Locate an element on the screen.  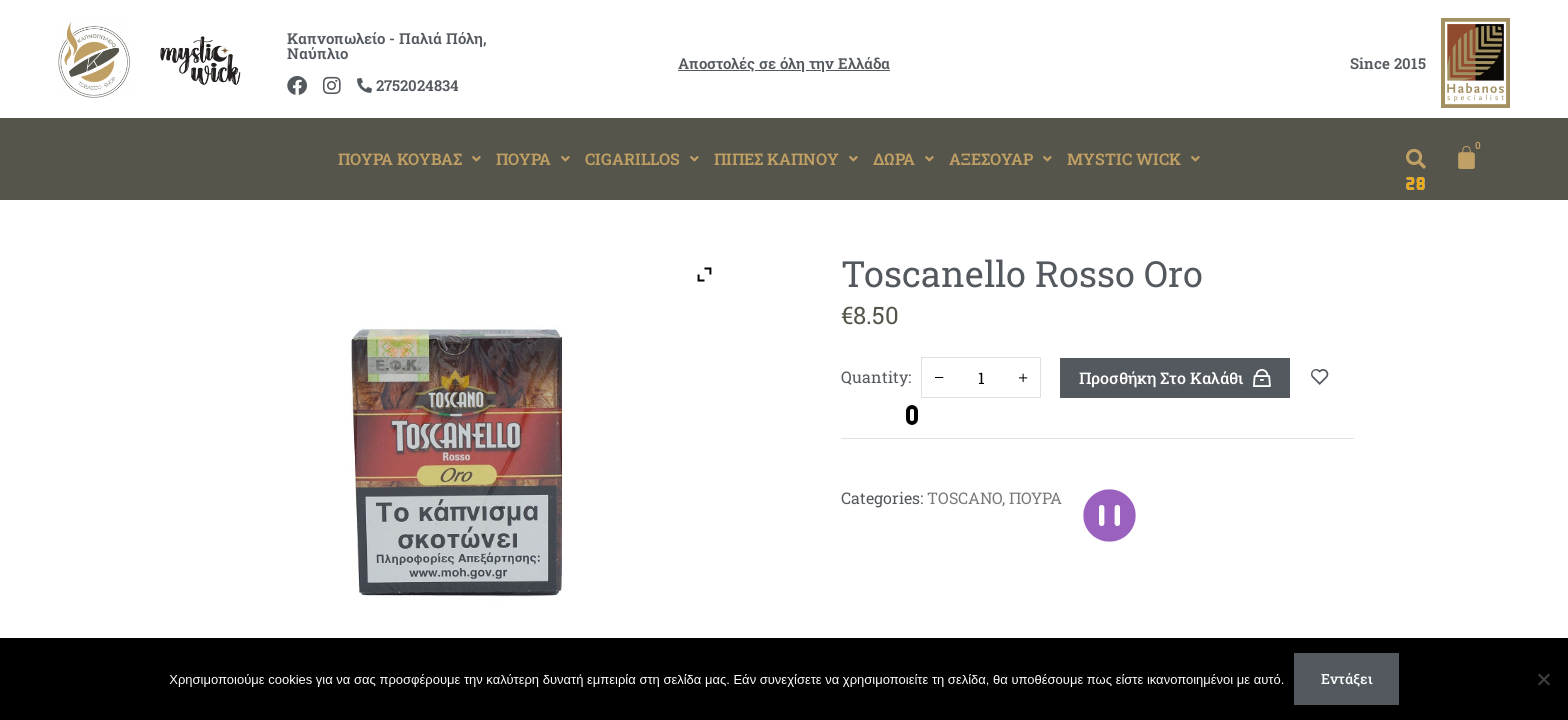
pause media playback is located at coordinates (1109, 515).